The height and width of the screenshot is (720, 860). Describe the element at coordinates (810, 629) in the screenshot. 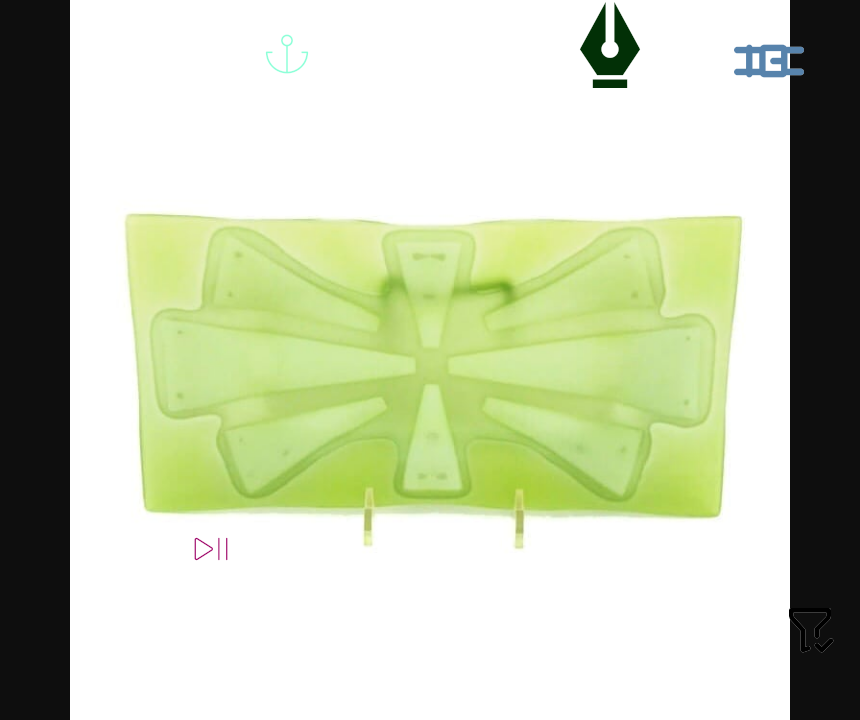

I see `filter applied successfully` at that location.